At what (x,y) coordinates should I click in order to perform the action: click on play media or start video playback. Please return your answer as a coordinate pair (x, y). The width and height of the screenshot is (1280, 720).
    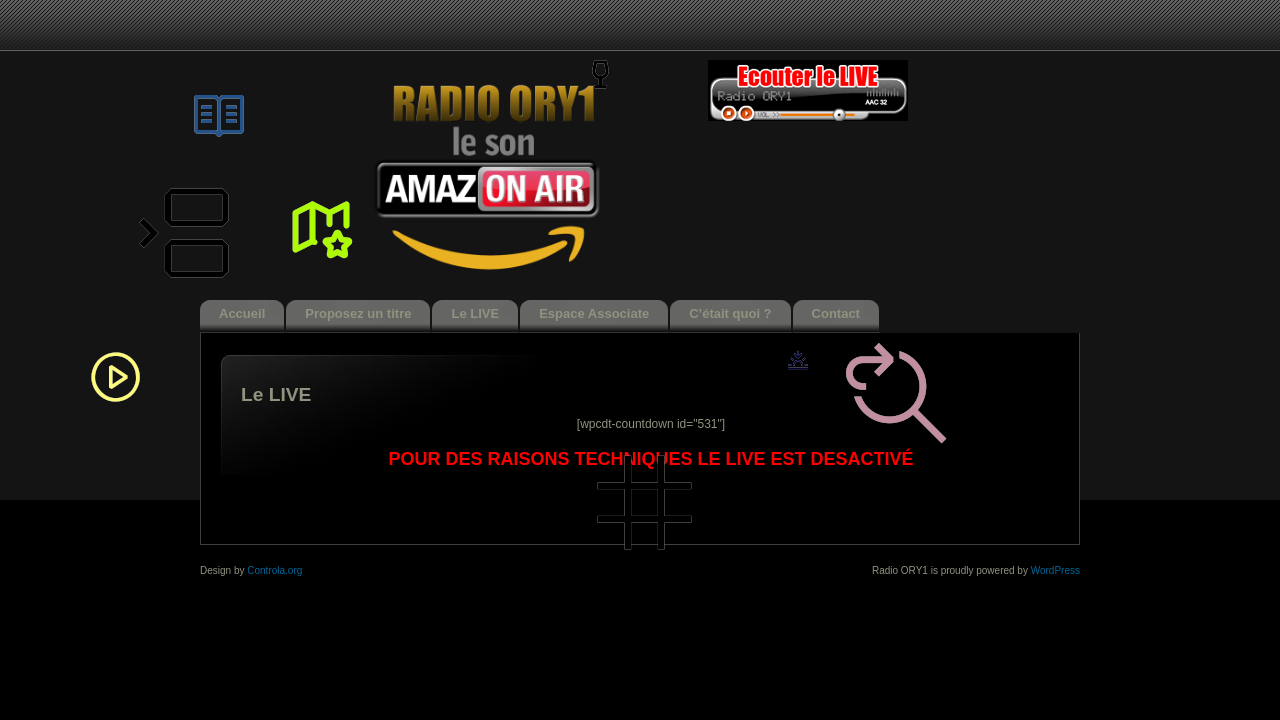
    Looking at the image, I should click on (116, 377).